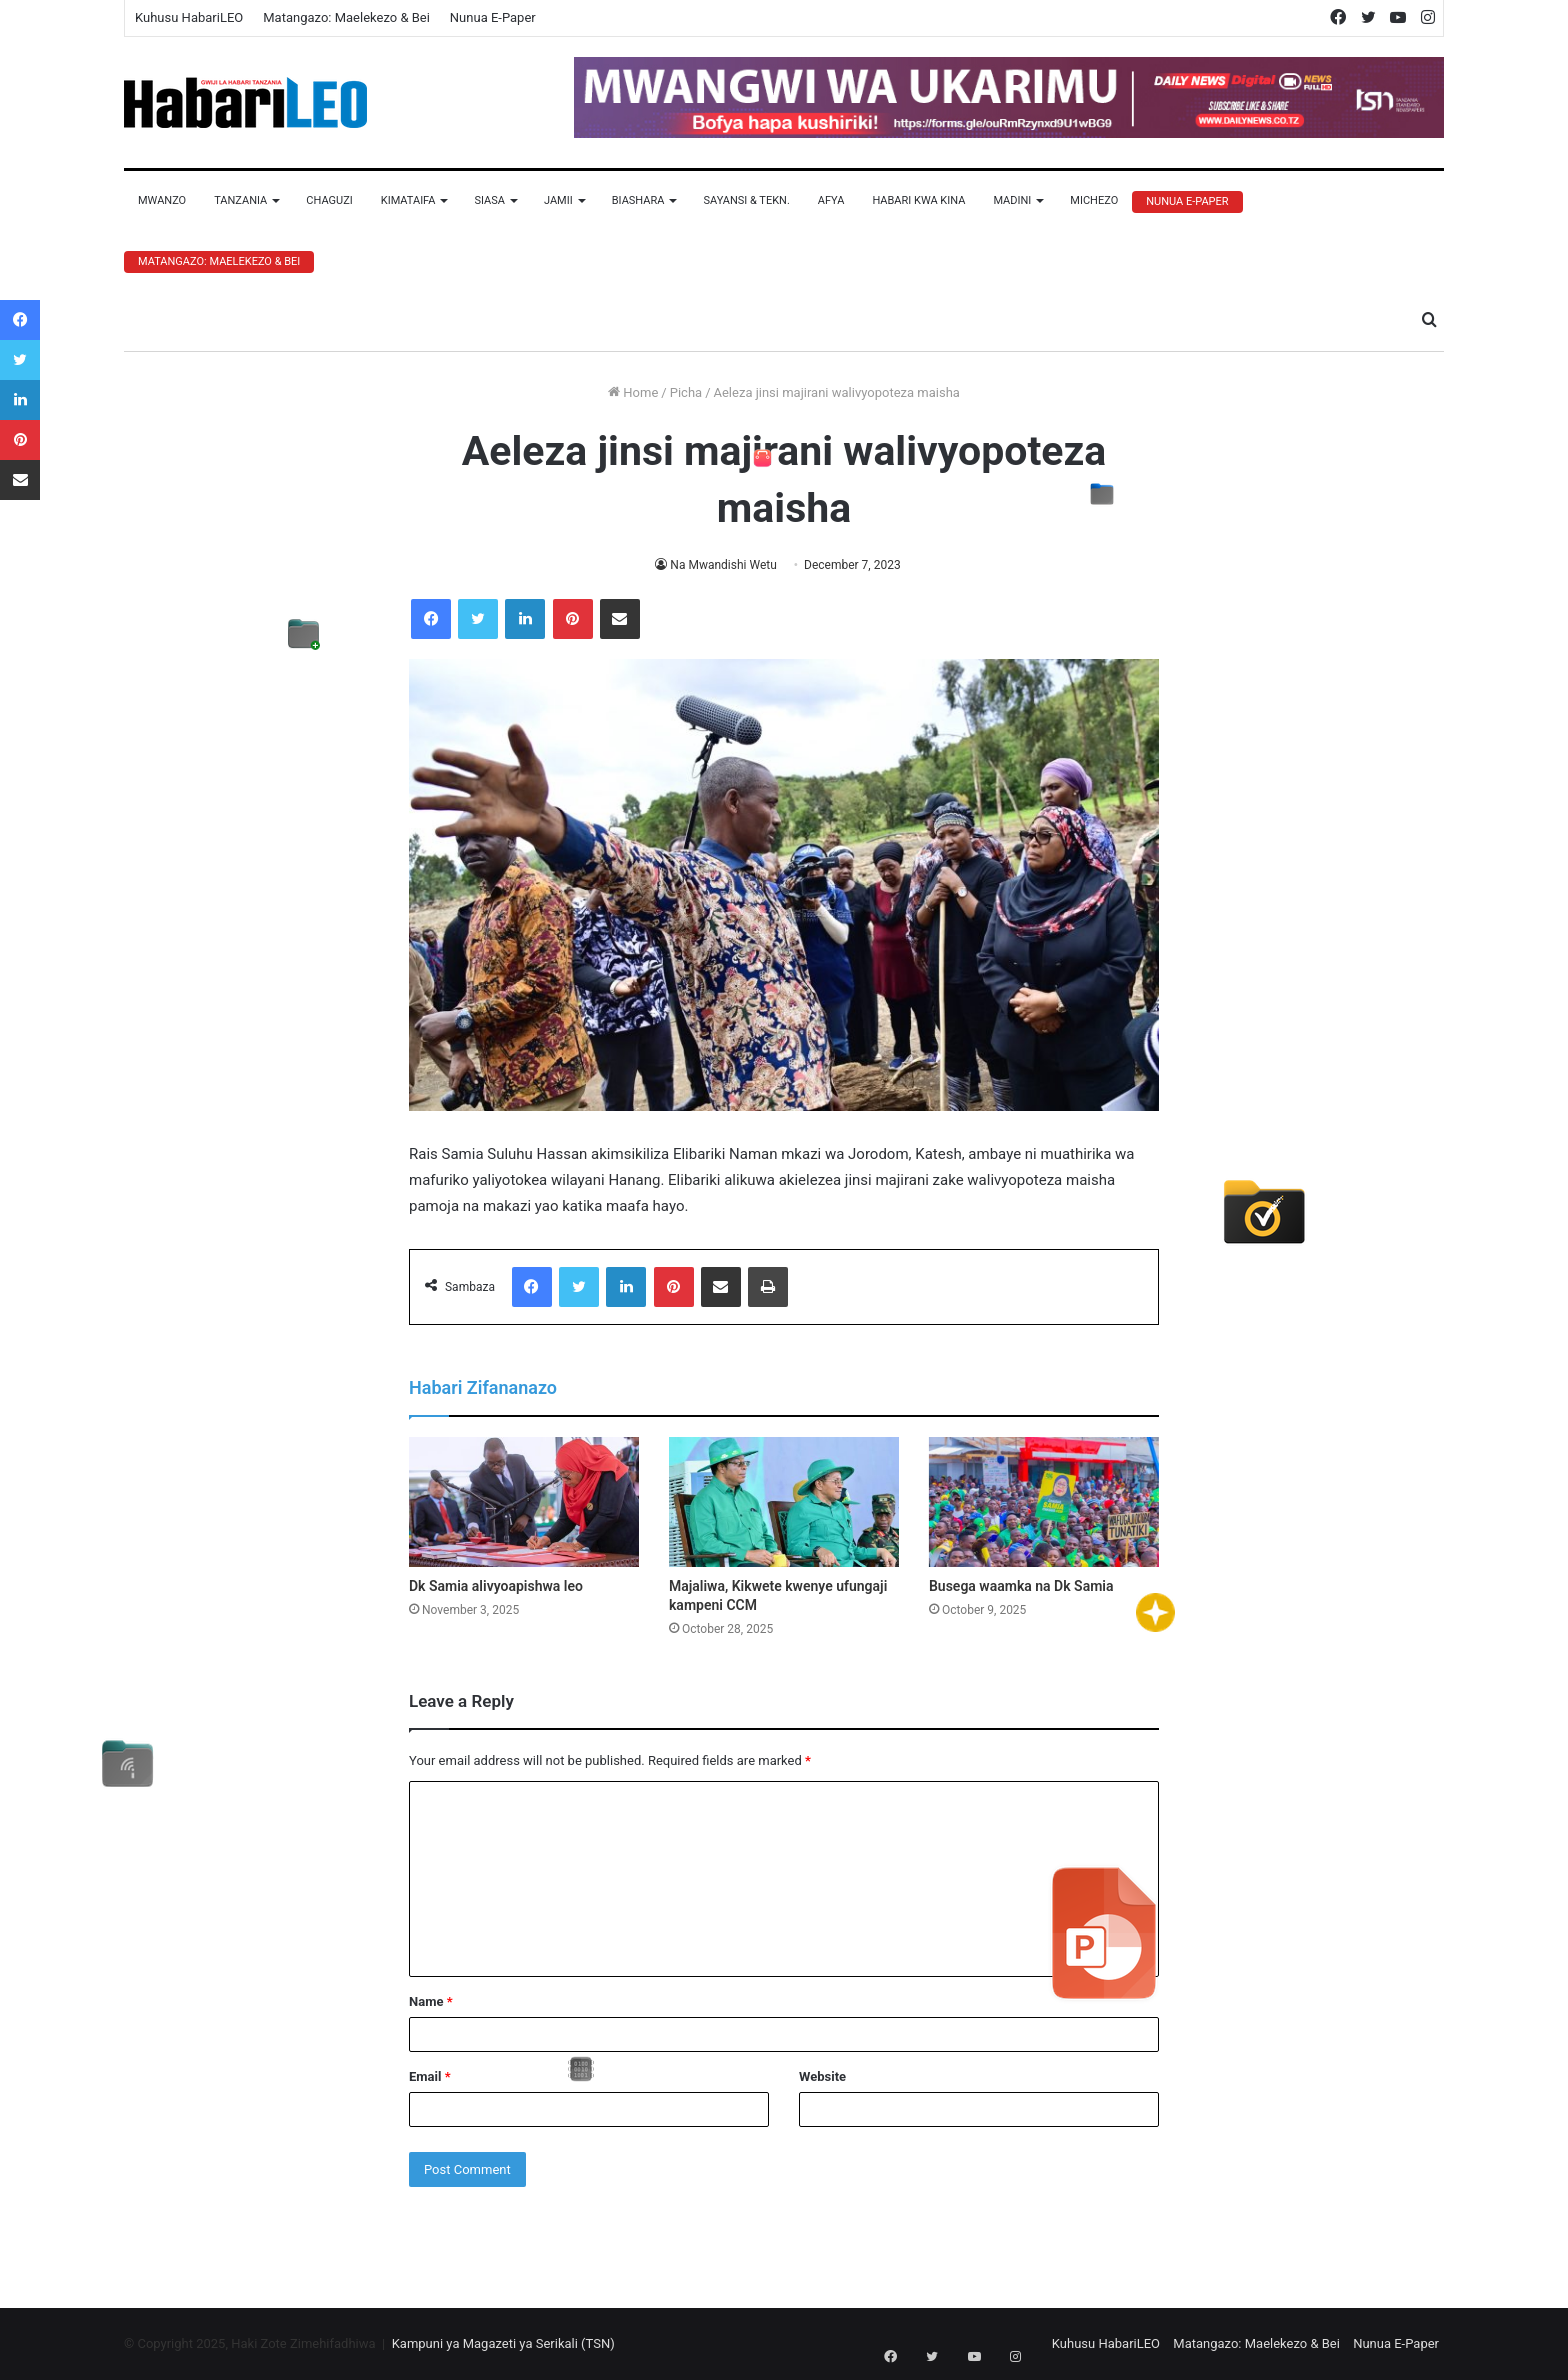 The height and width of the screenshot is (2380, 1568). Describe the element at coordinates (1264, 1214) in the screenshot. I see `open norton antivirus files folder` at that location.